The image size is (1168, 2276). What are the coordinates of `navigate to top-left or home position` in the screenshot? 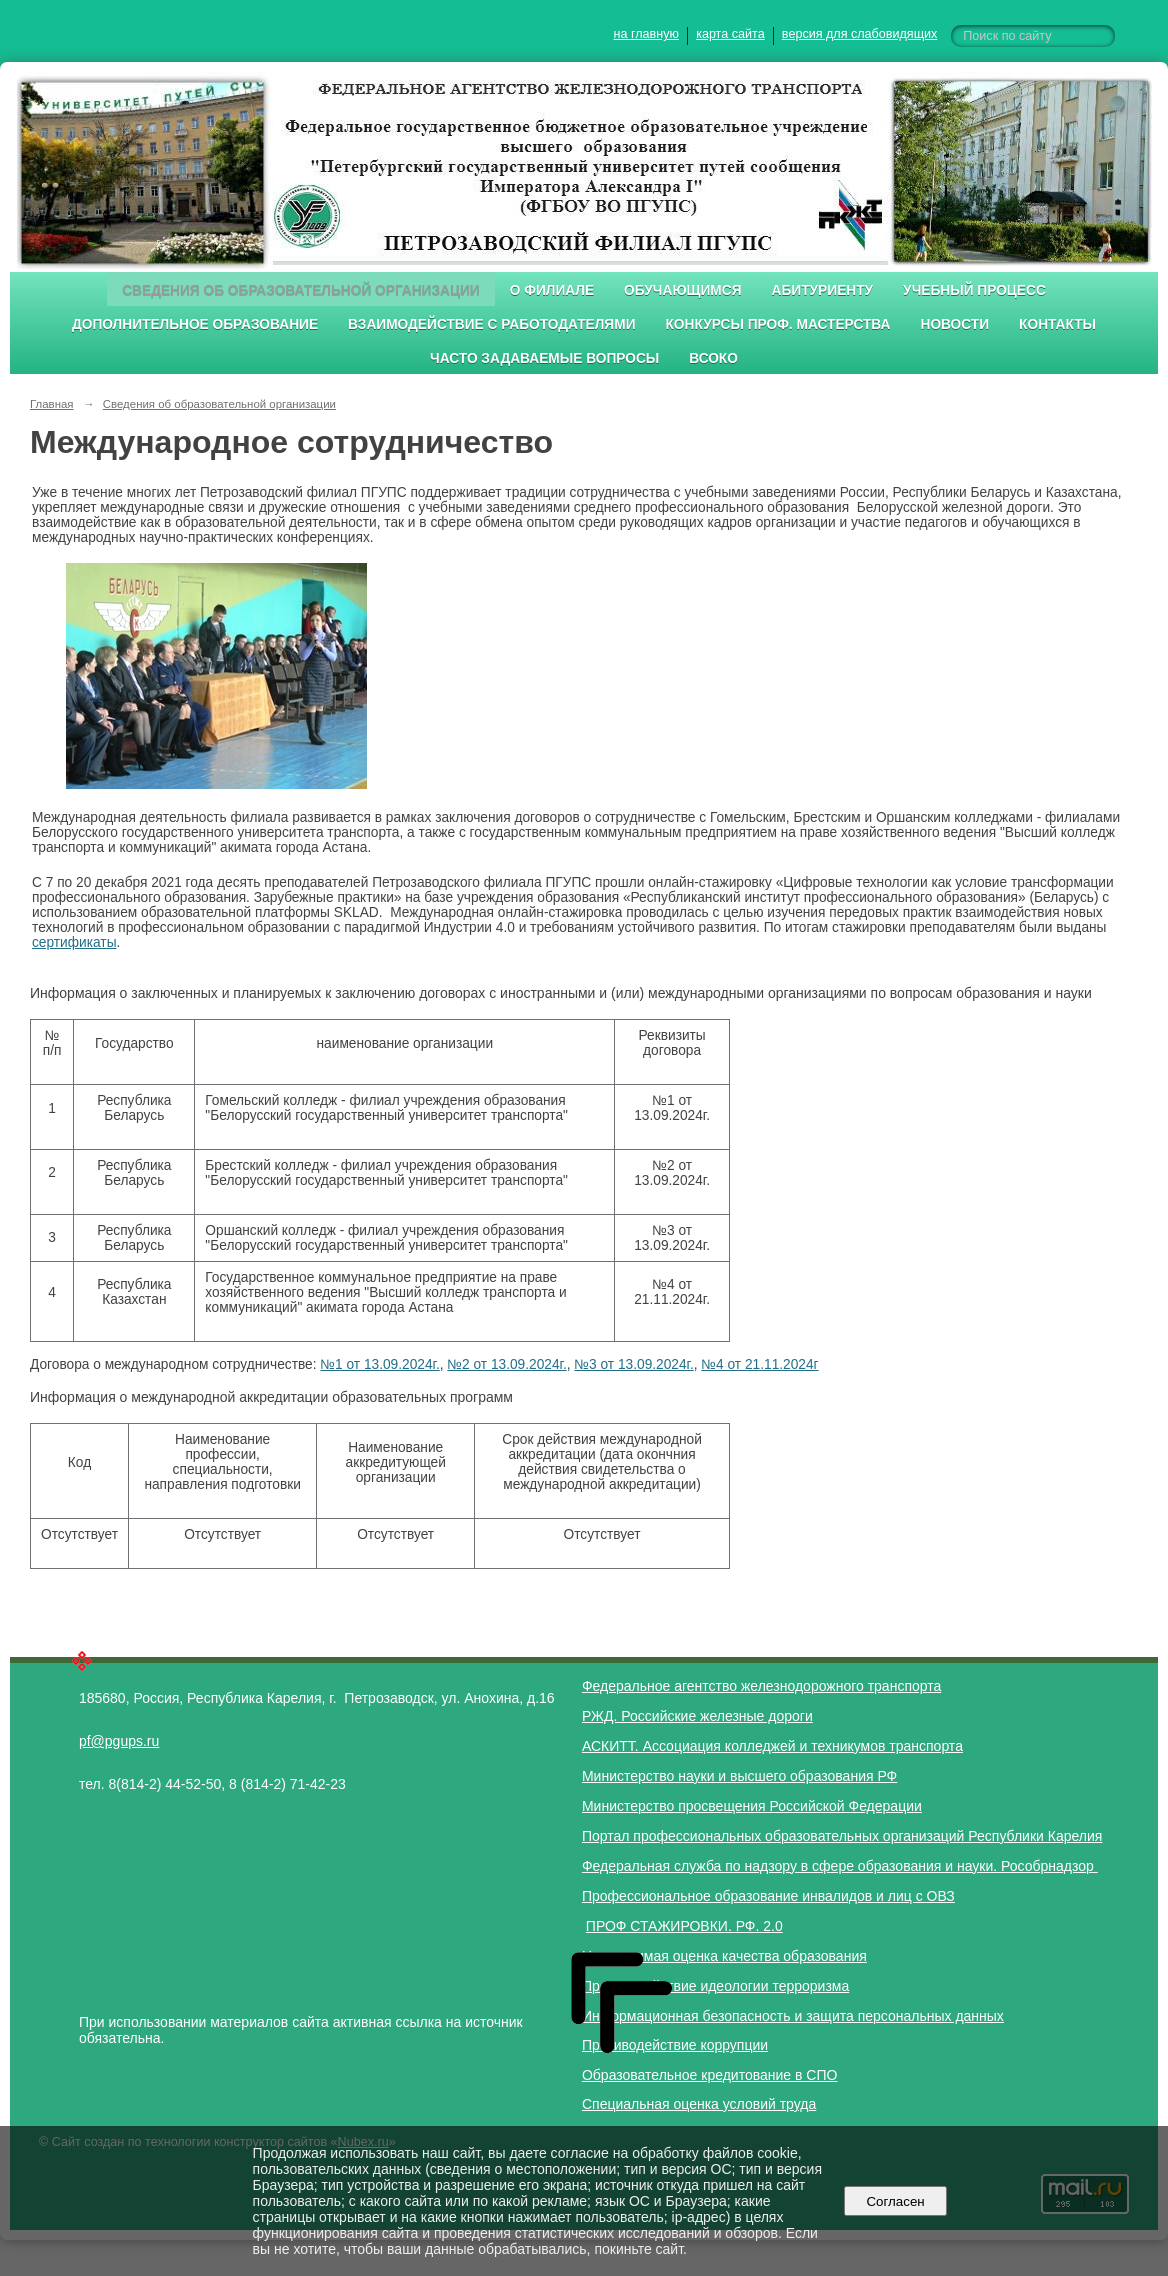 It's located at (614, 1995).